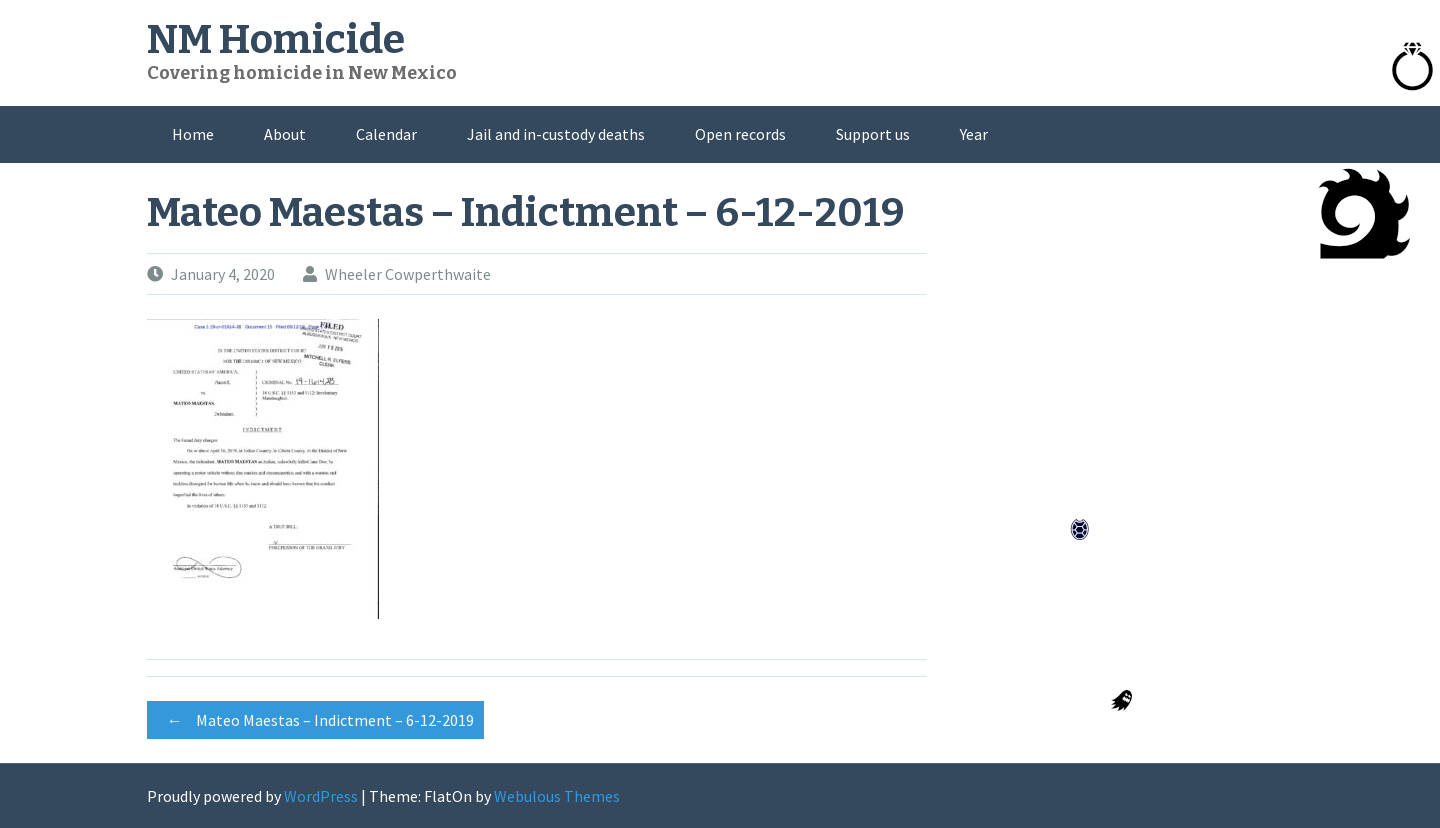 This screenshot has height=828, width=1440. Describe the element at coordinates (1364, 213) in the screenshot. I see `represents a nature or plant-based ability in a game` at that location.